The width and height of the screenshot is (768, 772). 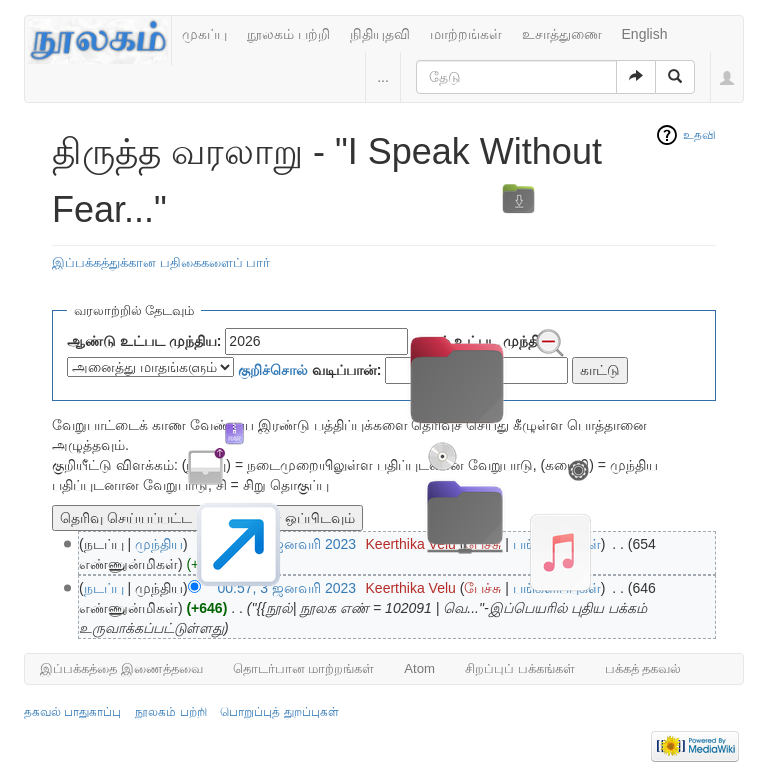 I want to click on zoom out to see more content, so click(x=550, y=343).